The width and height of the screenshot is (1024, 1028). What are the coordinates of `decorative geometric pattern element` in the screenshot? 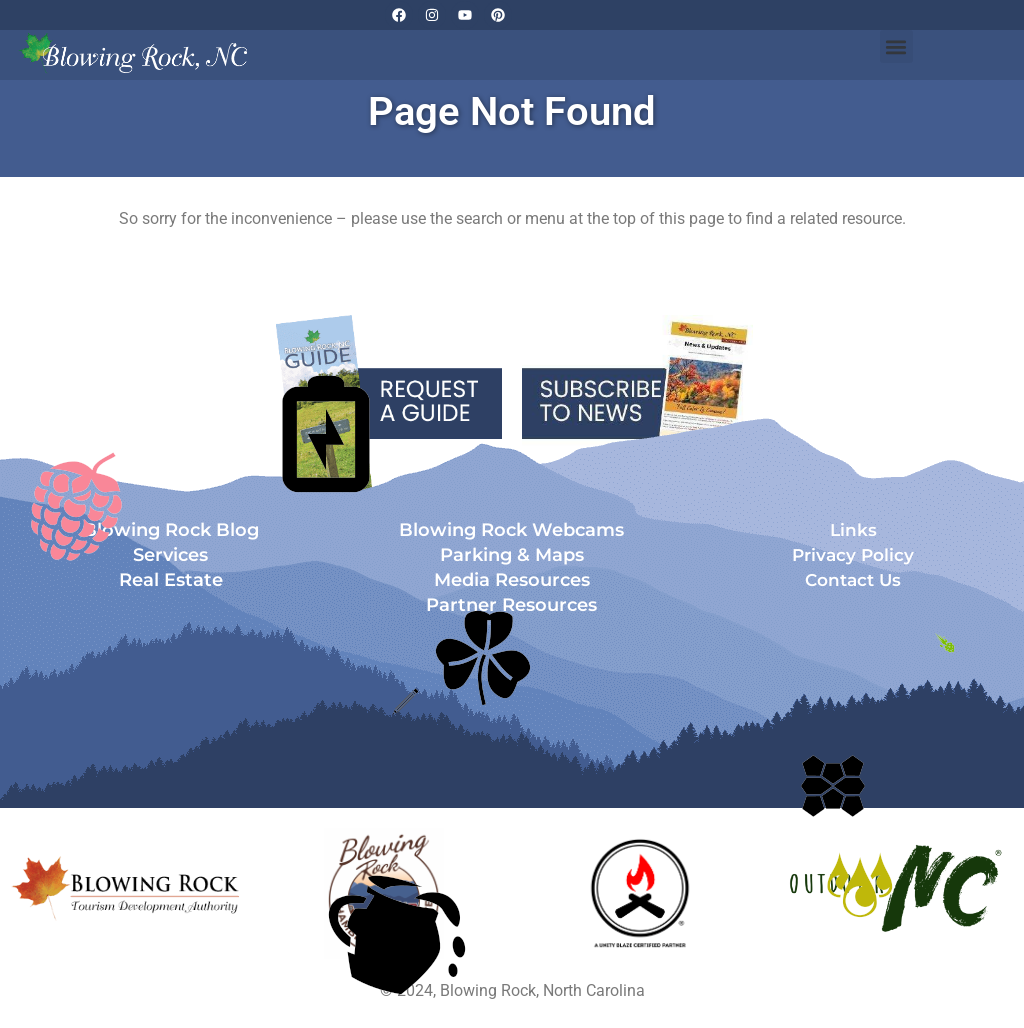 It's located at (833, 786).